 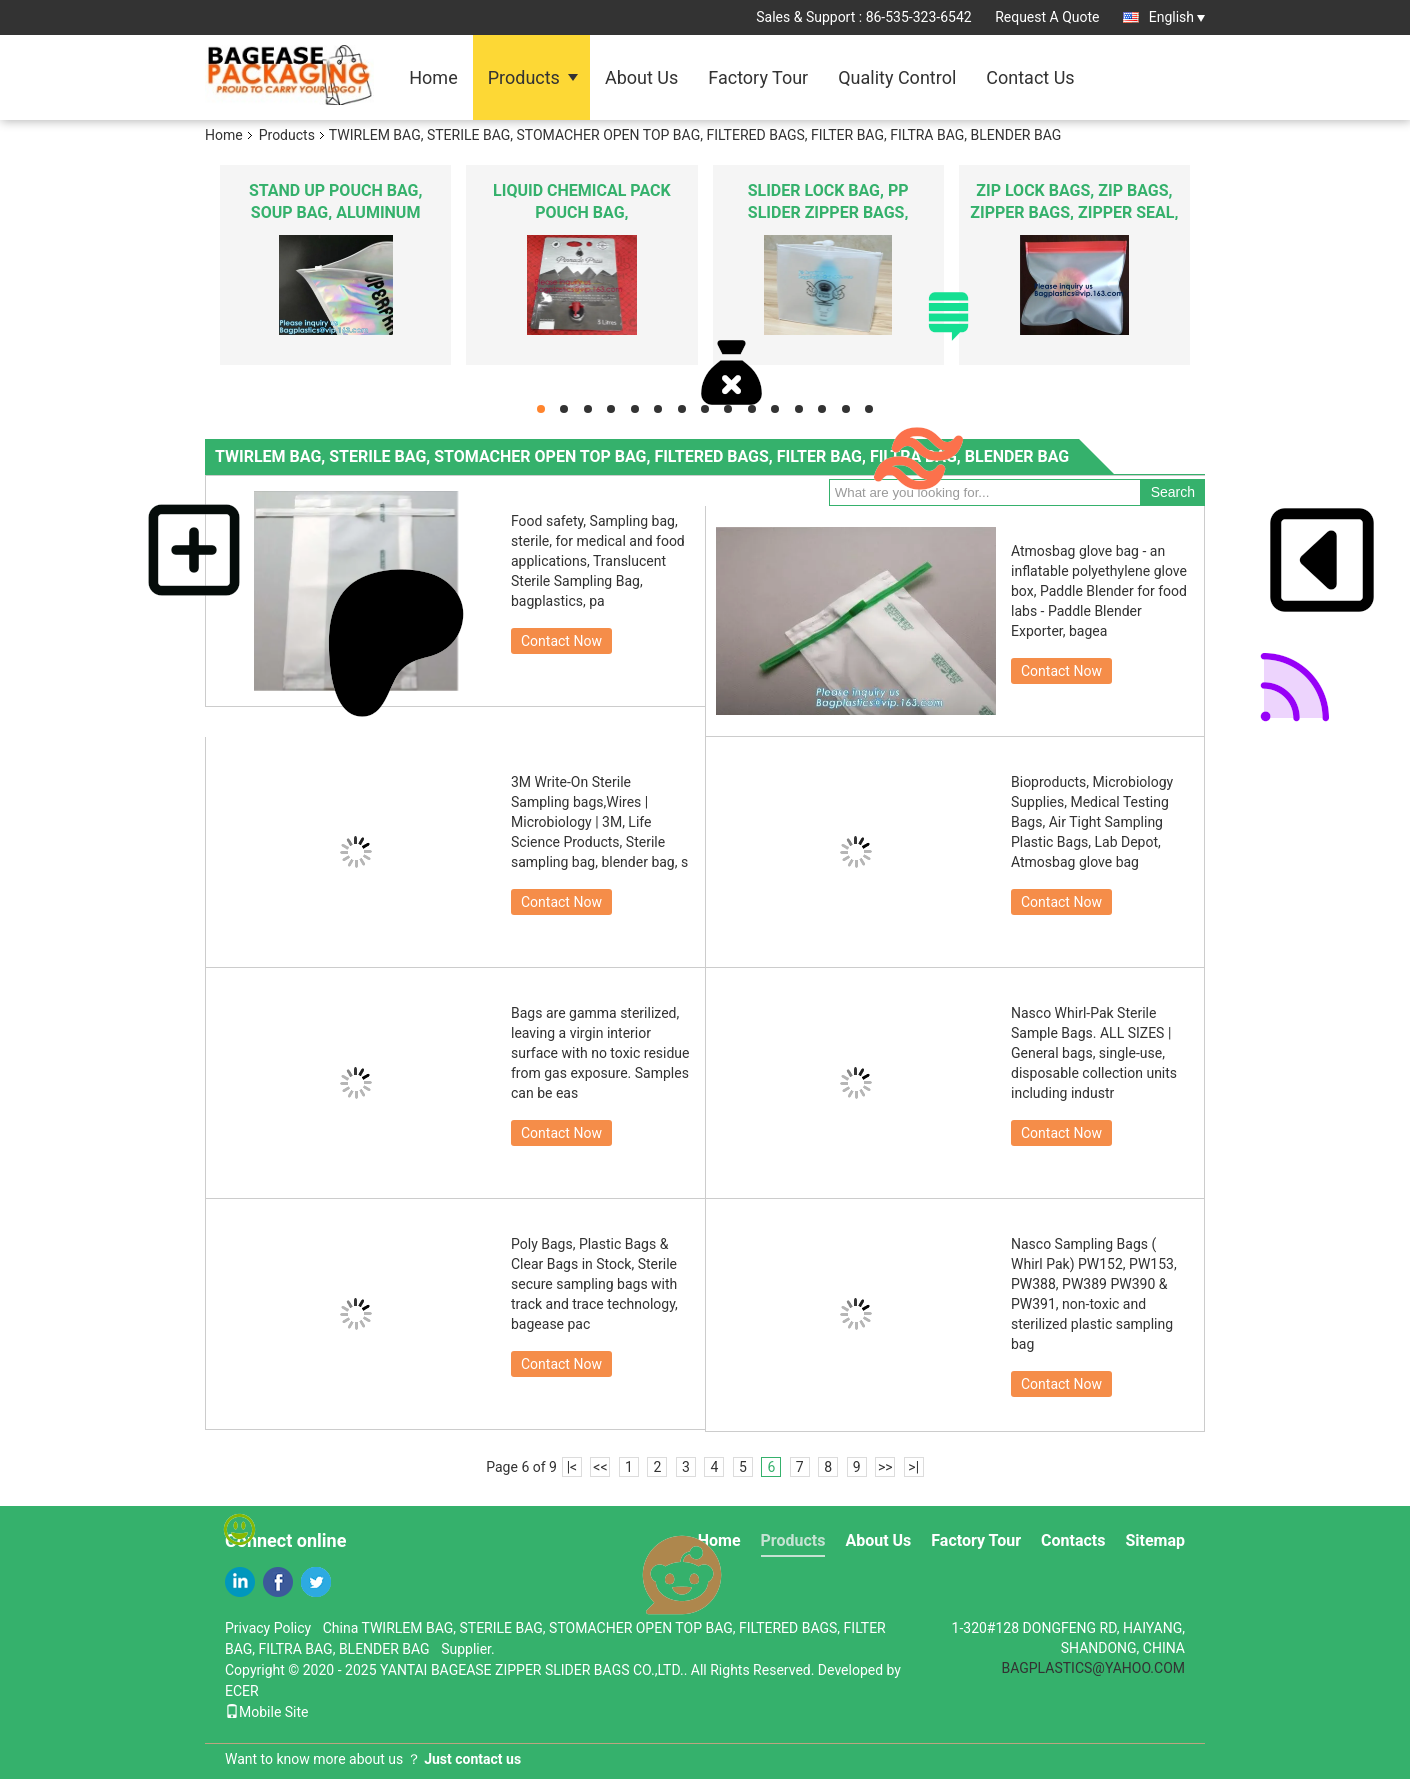 What do you see at coordinates (918, 458) in the screenshot?
I see `tailwind css framework logo` at bounding box center [918, 458].